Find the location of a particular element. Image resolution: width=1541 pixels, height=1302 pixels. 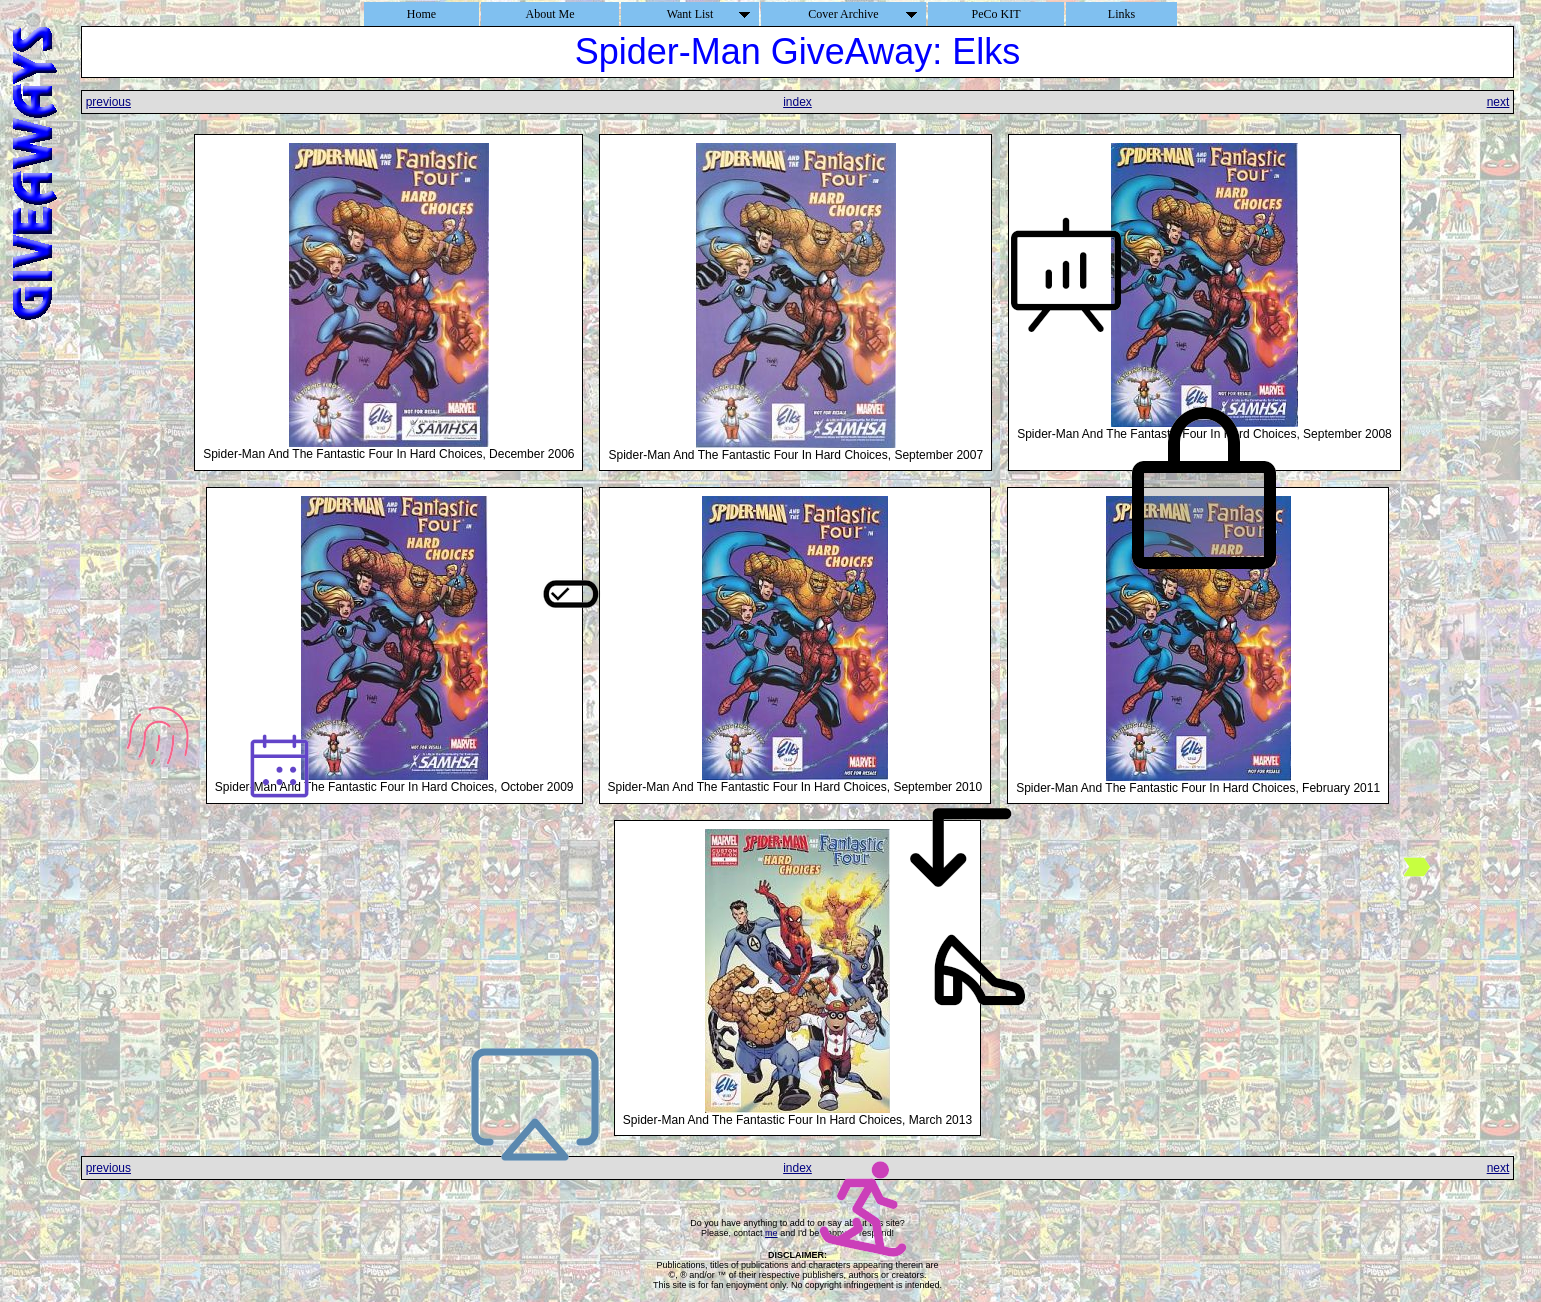

access snowboarding or winter sports content is located at coordinates (863, 1209).